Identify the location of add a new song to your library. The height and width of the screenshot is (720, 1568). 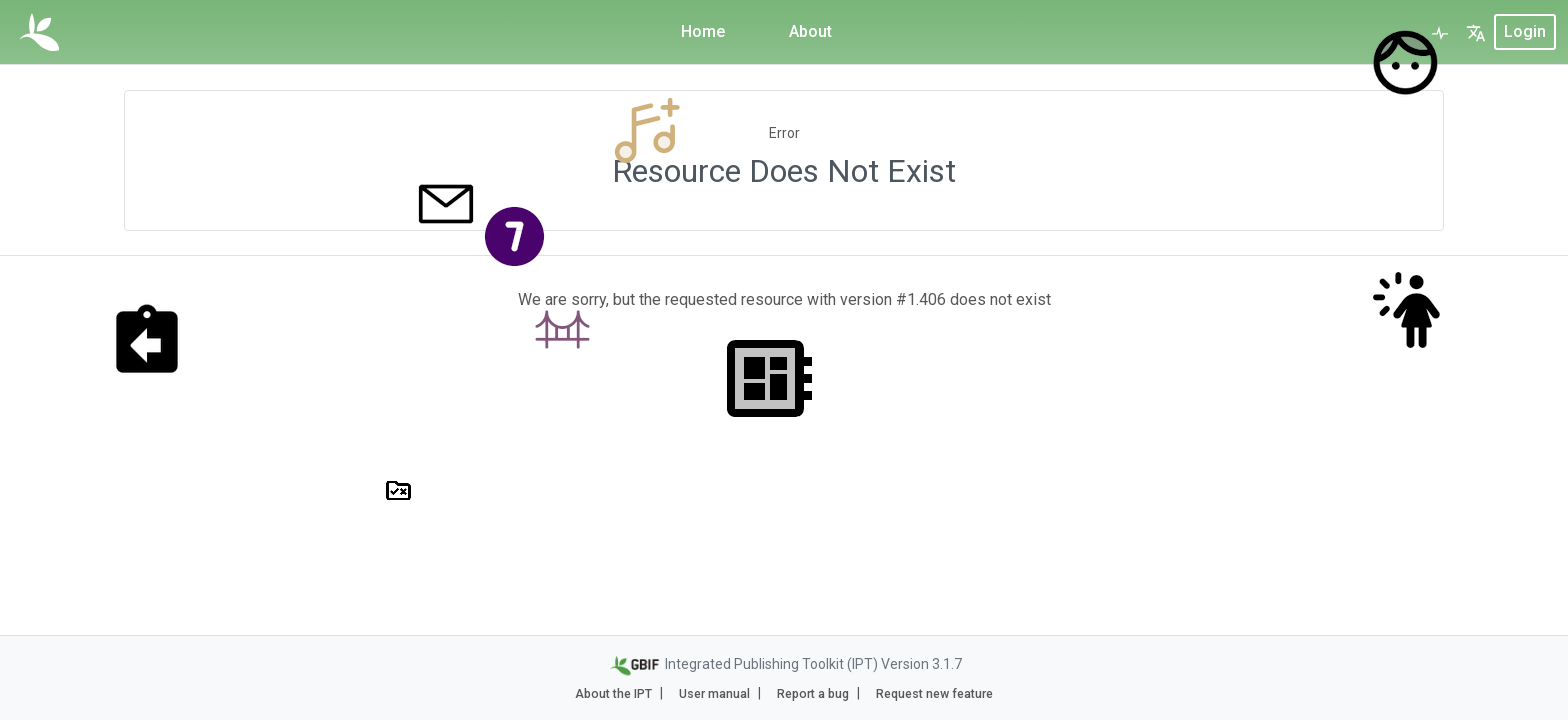
(648, 131).